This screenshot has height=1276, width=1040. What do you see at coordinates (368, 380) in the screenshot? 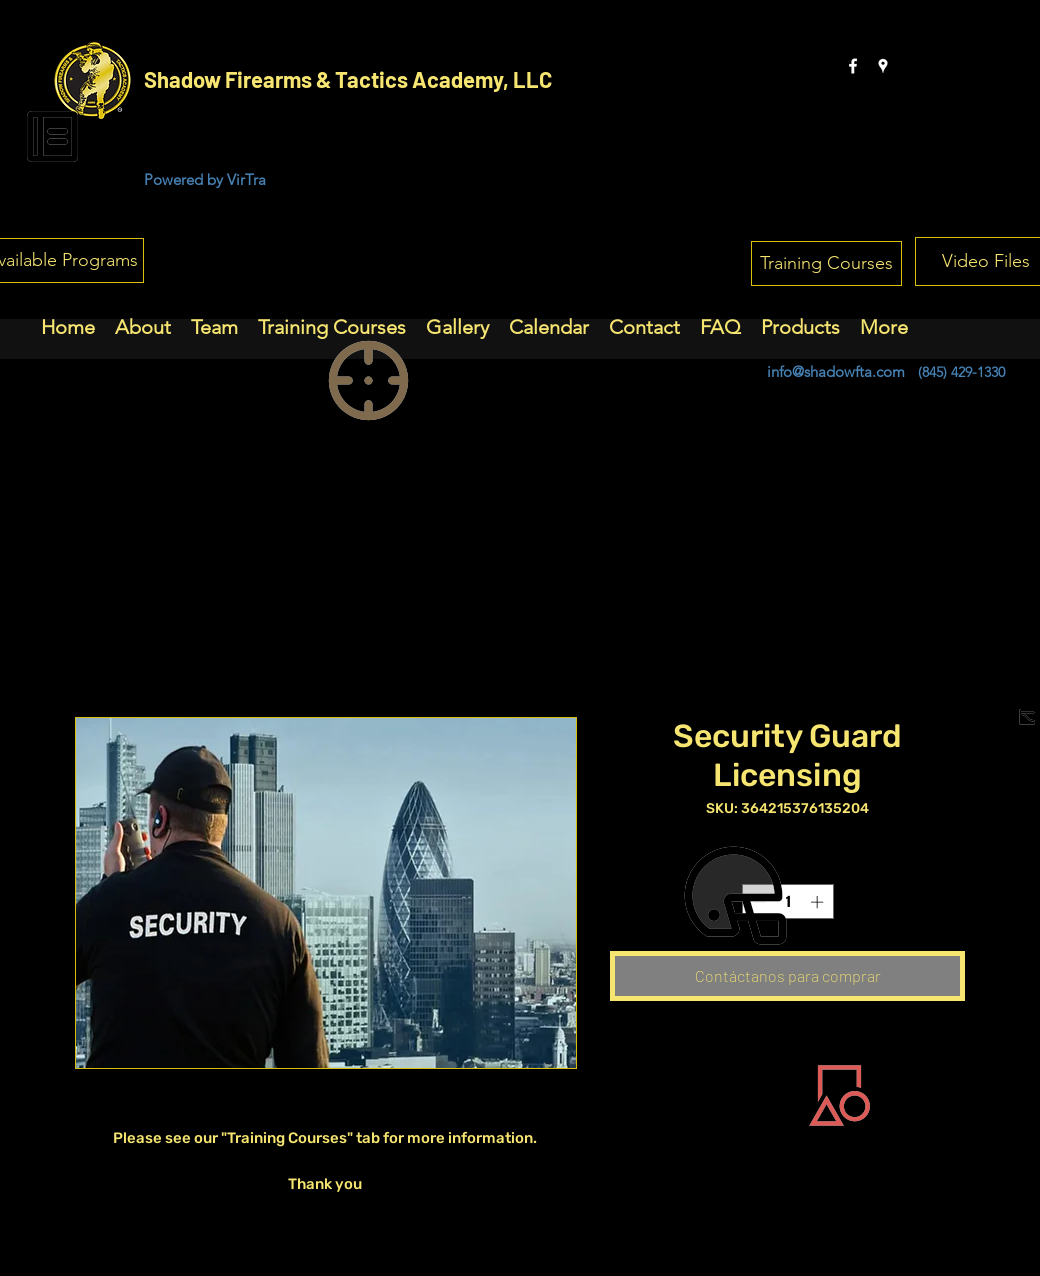
I see `focus or center the camera viewfinder` at bounding box center [368, 380].